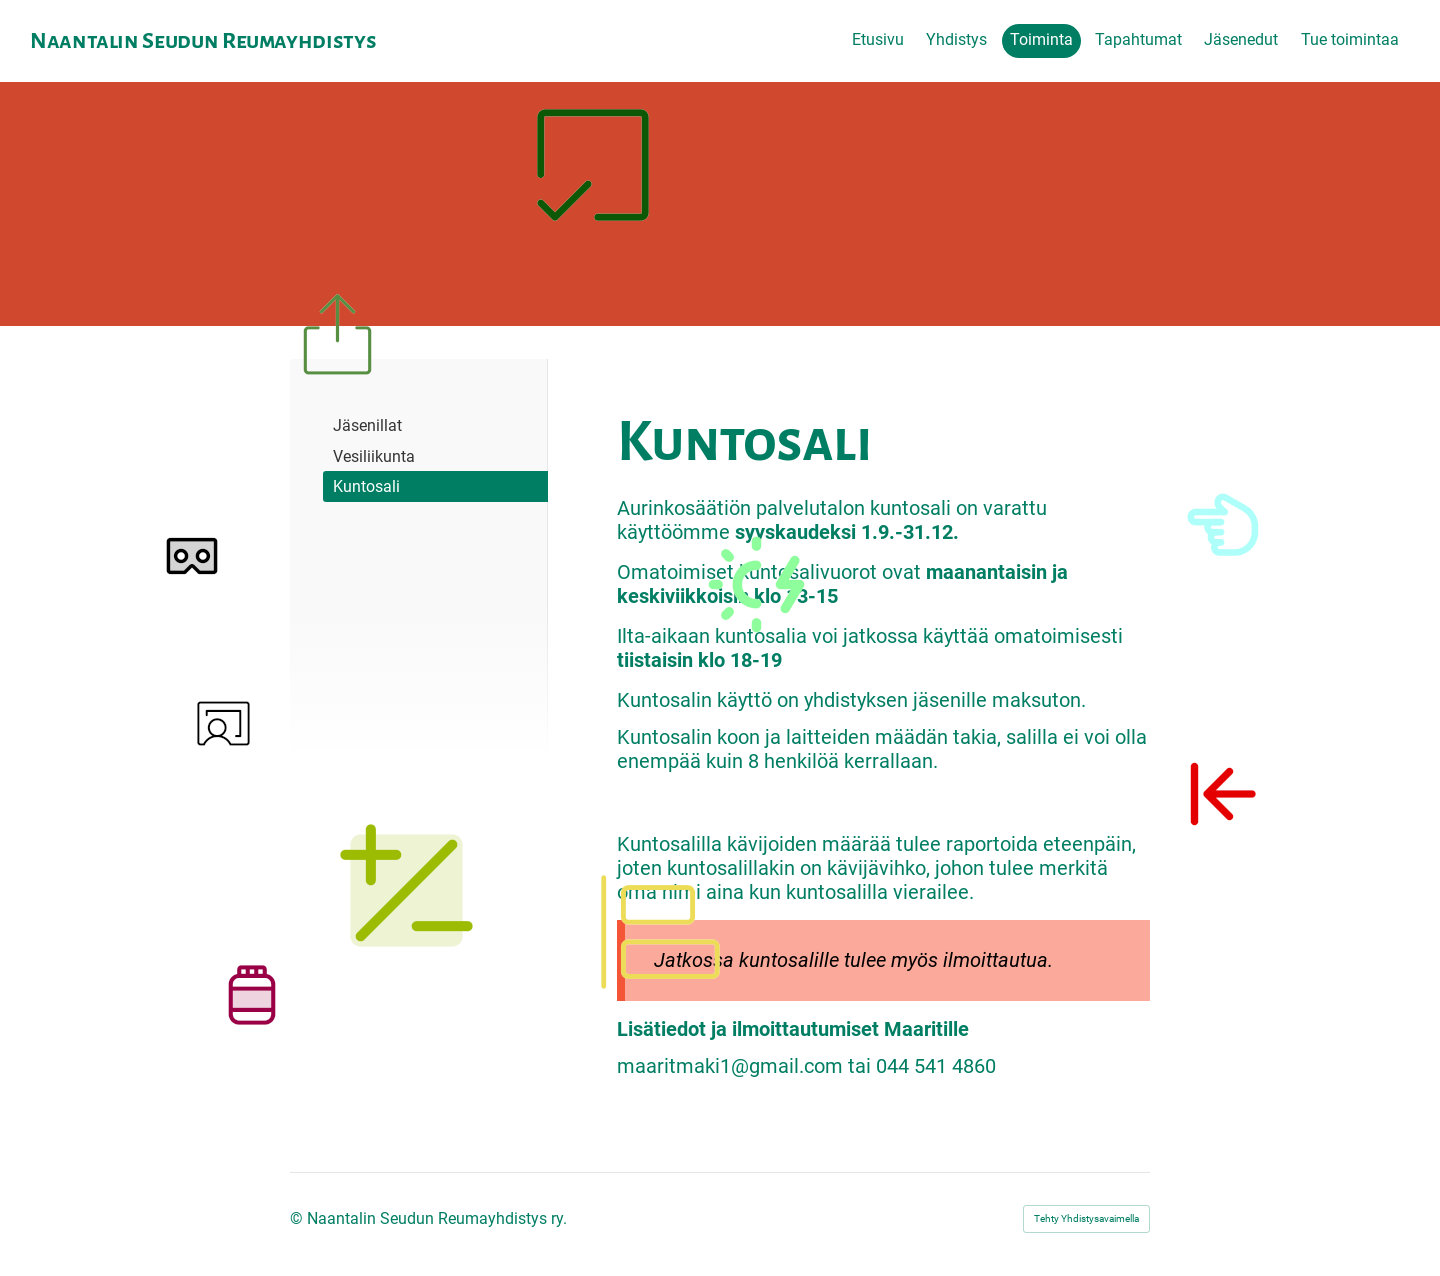 This screenshot has height=1276, width=1440. Describe the element at coordinates (756, 584) in the screenshot. I see `solar power or solar energy settings` at that location.